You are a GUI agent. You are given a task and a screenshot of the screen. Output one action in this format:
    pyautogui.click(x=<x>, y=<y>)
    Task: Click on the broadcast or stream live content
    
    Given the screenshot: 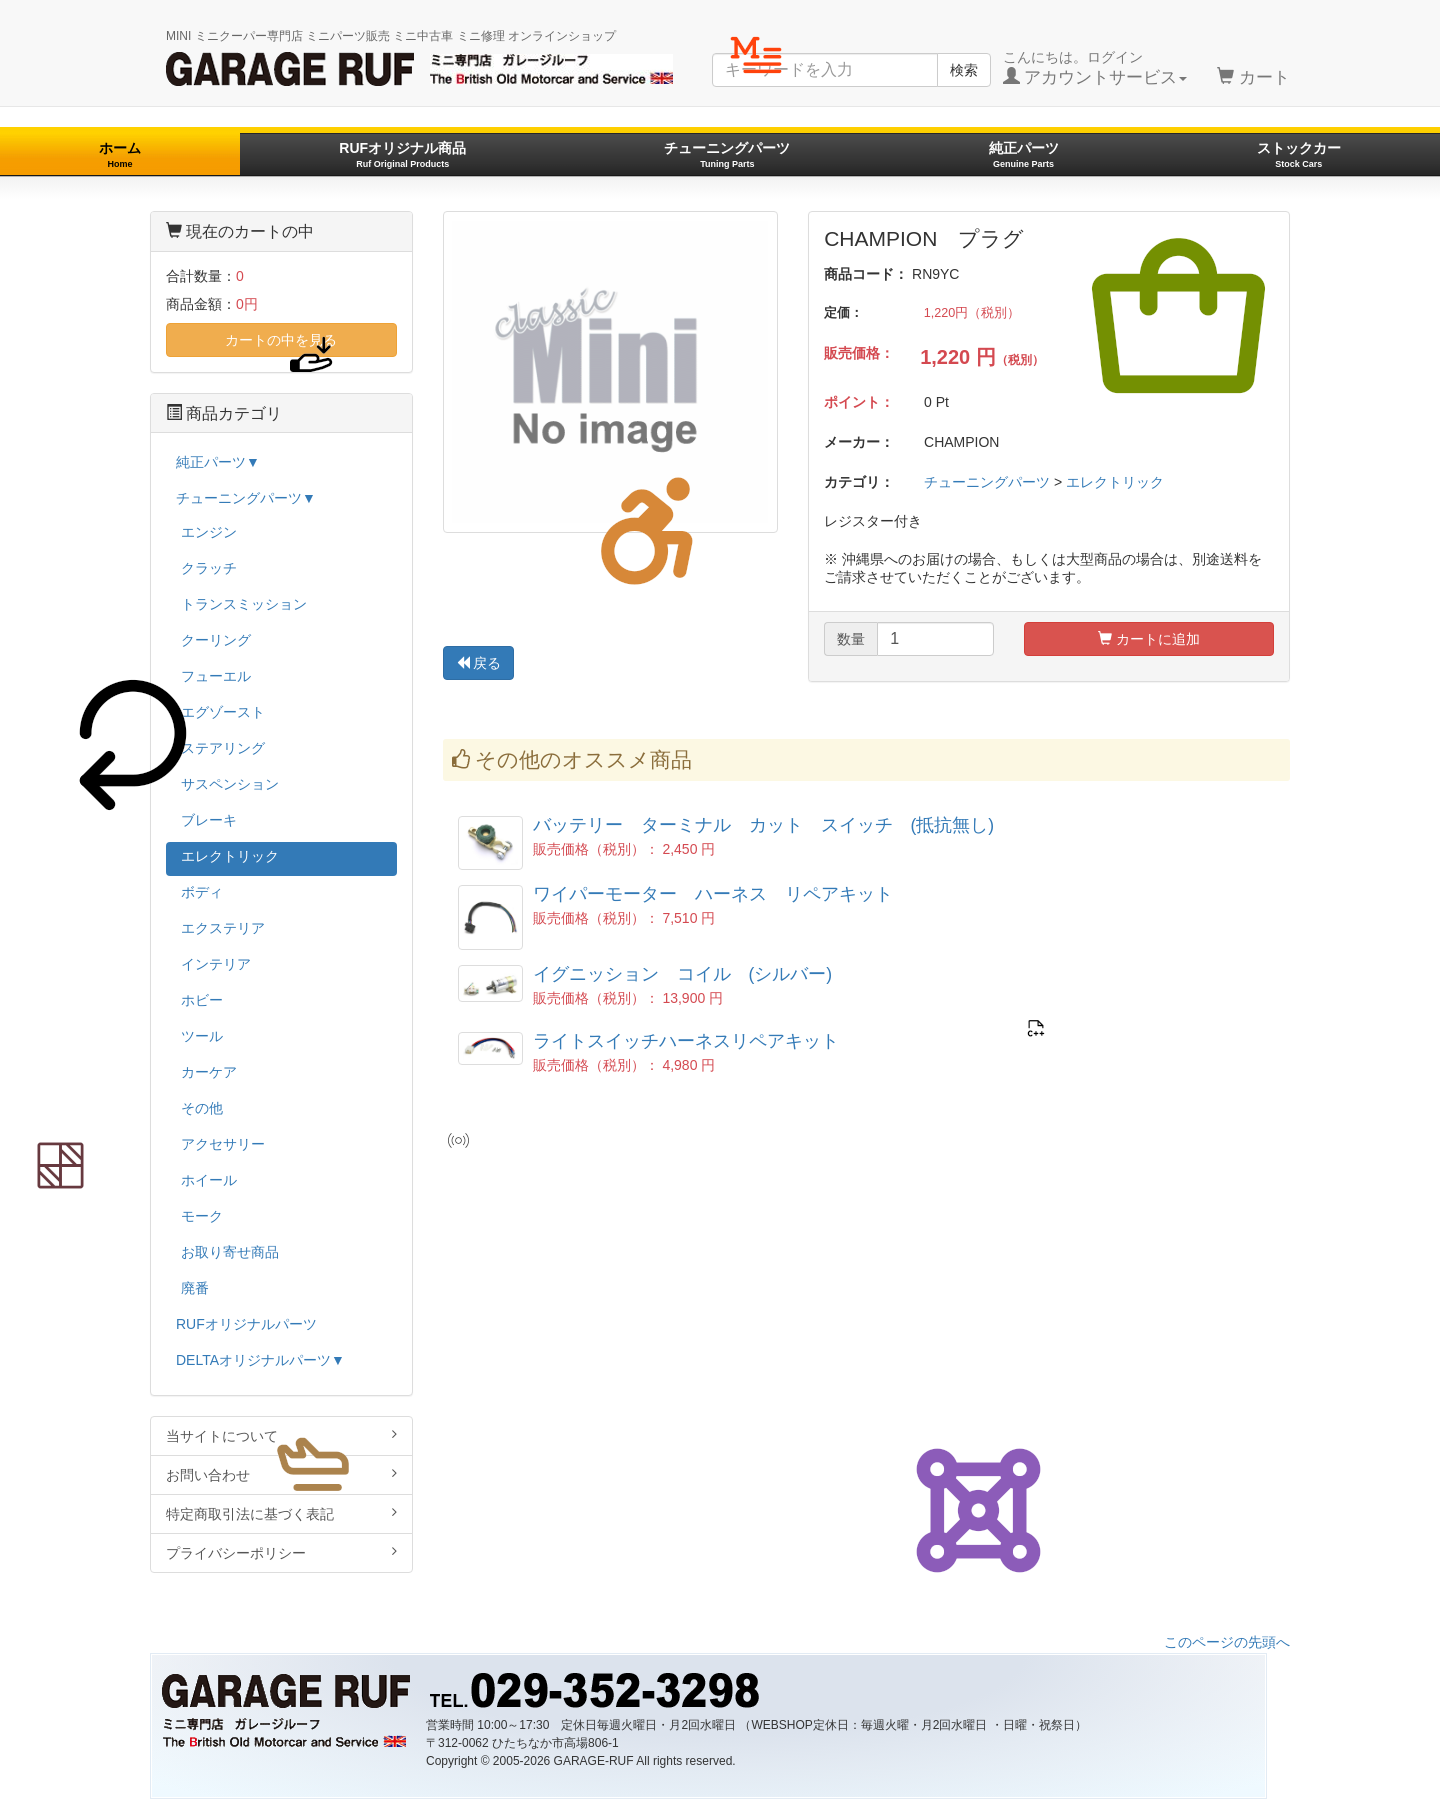 What is the action you would take?
    pyautogui.click(x=458, y=1140)
    